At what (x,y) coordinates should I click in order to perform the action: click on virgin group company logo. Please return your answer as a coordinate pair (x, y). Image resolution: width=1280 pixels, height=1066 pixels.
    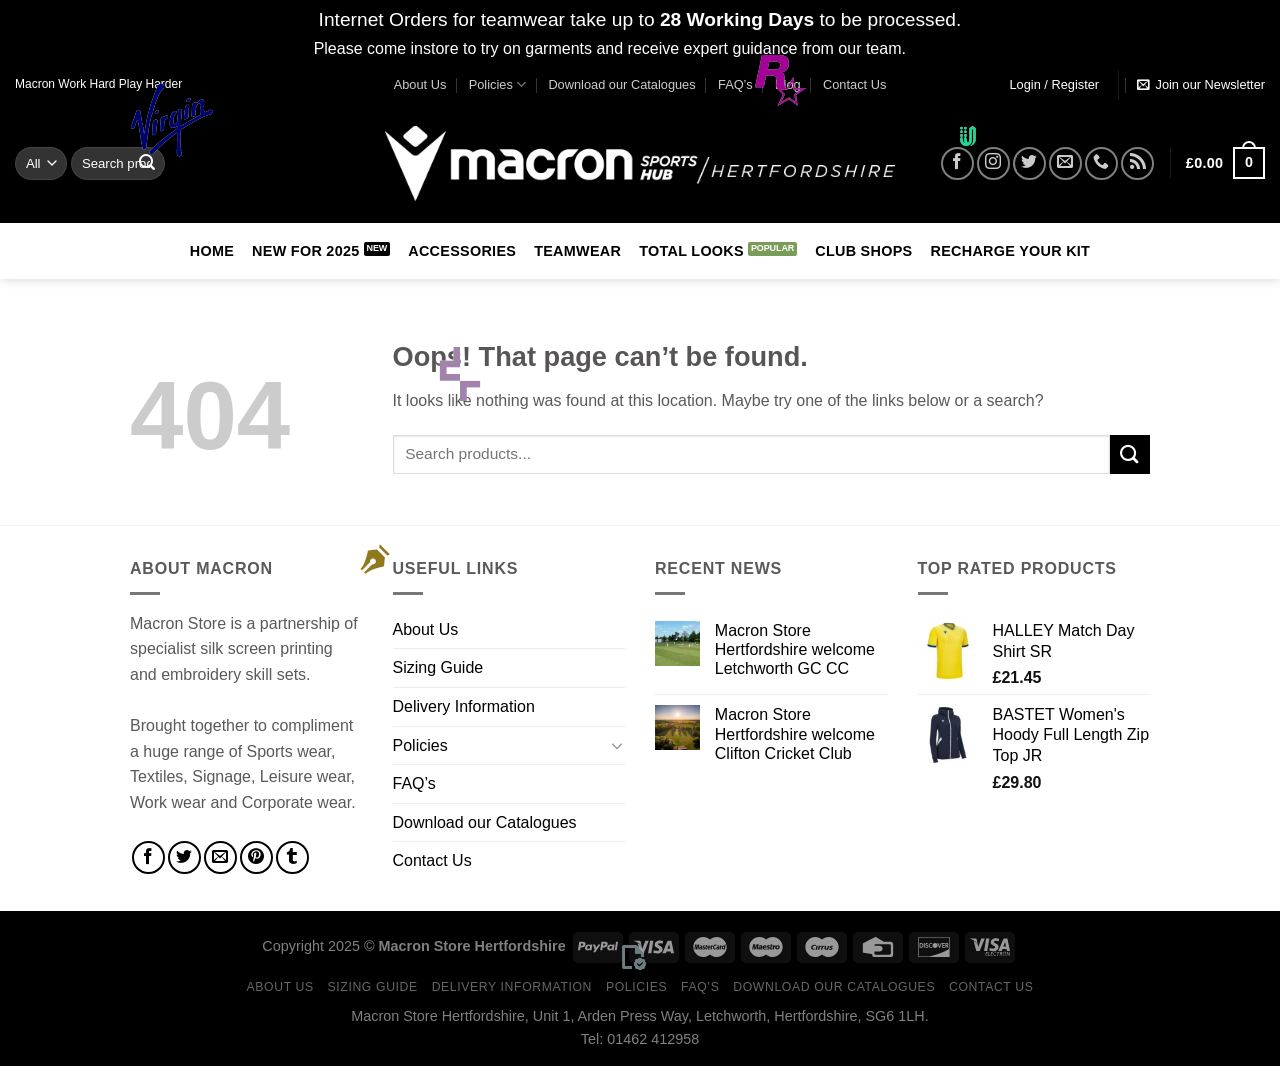
    Looking at the image, I should click on (172, 120).